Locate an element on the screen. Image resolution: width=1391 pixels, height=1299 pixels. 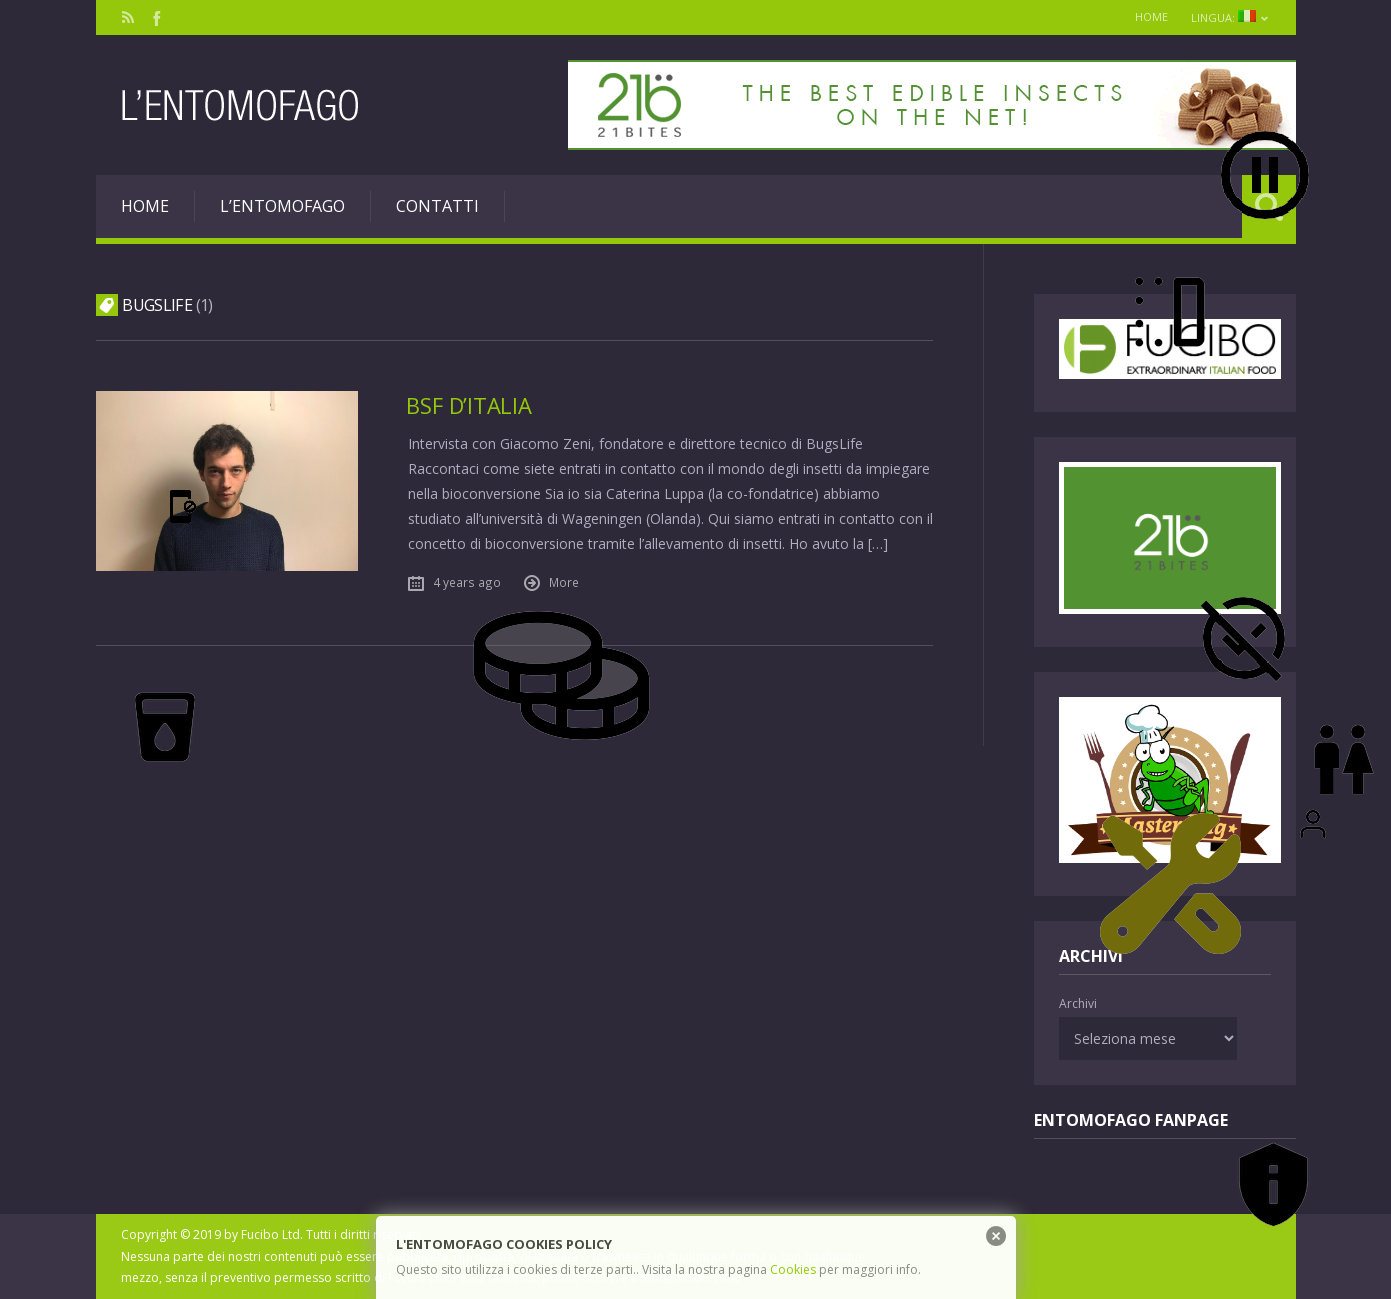
access settings or configuration options is located at coordinates (1170, 883).